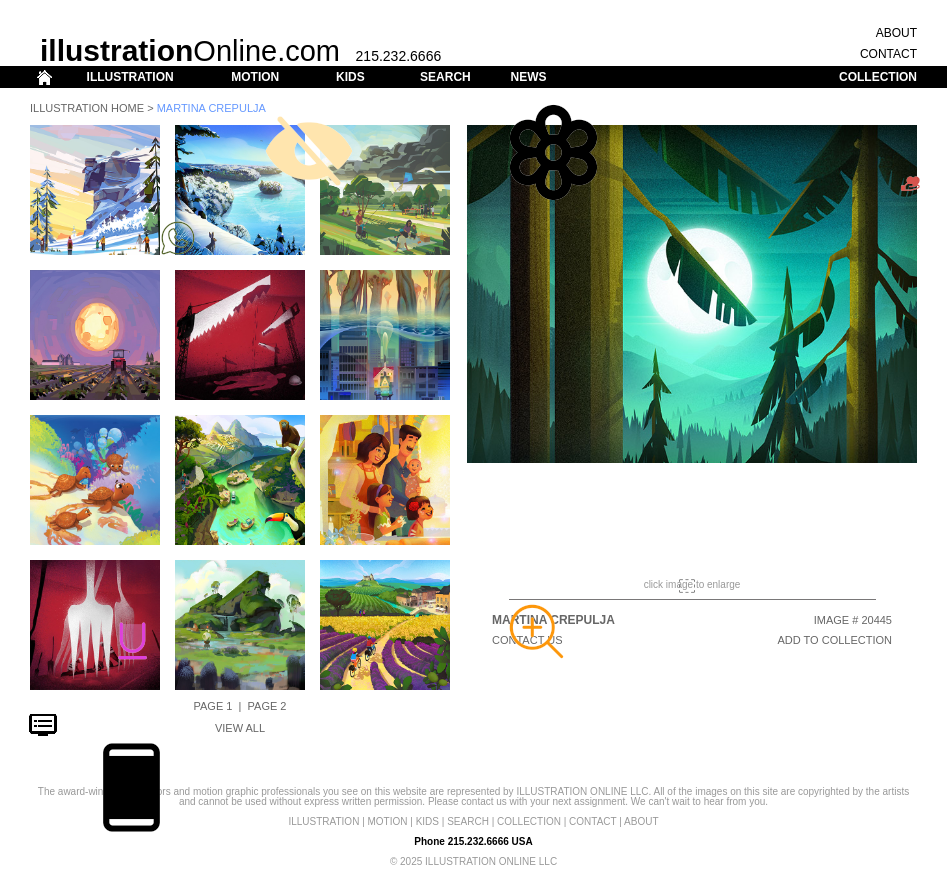  Describe the element at coordinates (687, 586) in the screenshot. I see `select or define a region` at that location.